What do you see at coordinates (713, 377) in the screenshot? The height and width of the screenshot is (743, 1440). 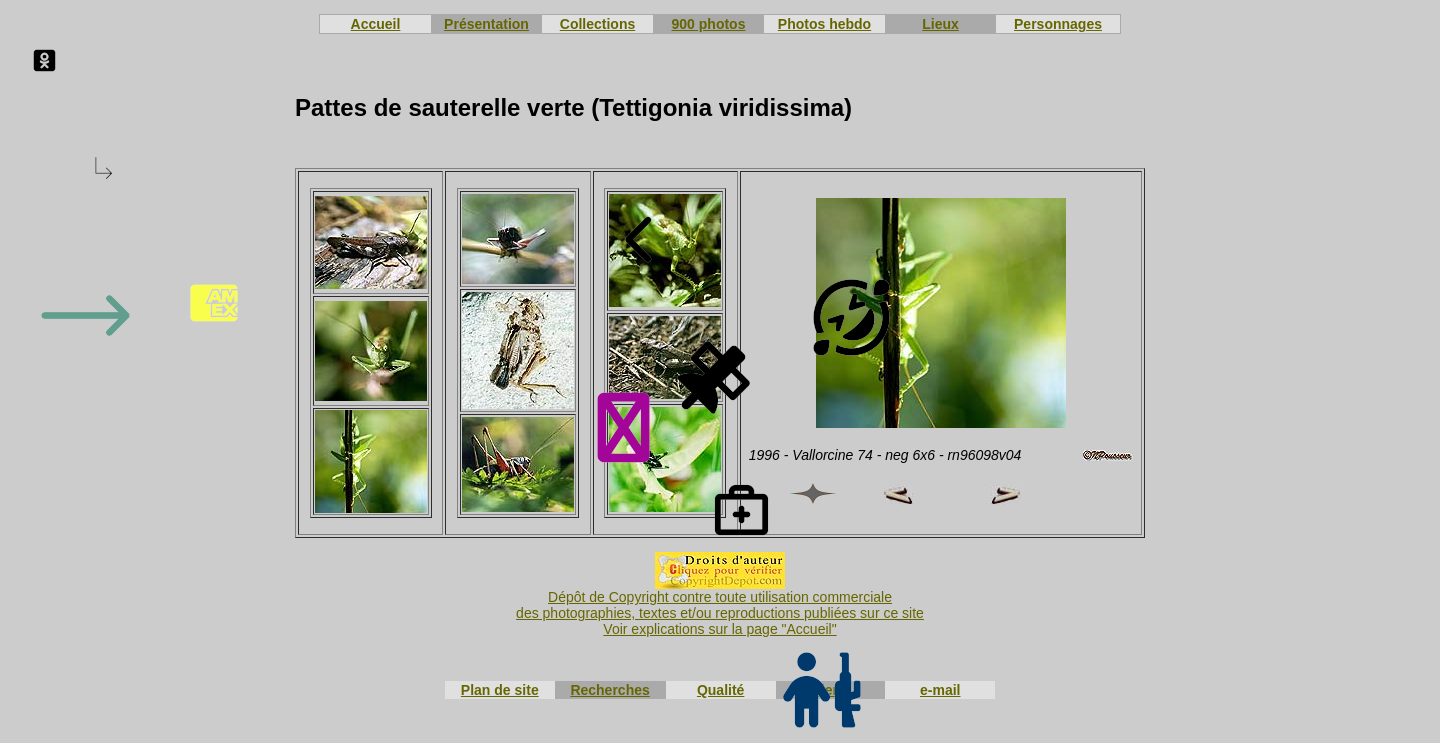 I see `access satellite connection settings` at bounding box center [713, 377].